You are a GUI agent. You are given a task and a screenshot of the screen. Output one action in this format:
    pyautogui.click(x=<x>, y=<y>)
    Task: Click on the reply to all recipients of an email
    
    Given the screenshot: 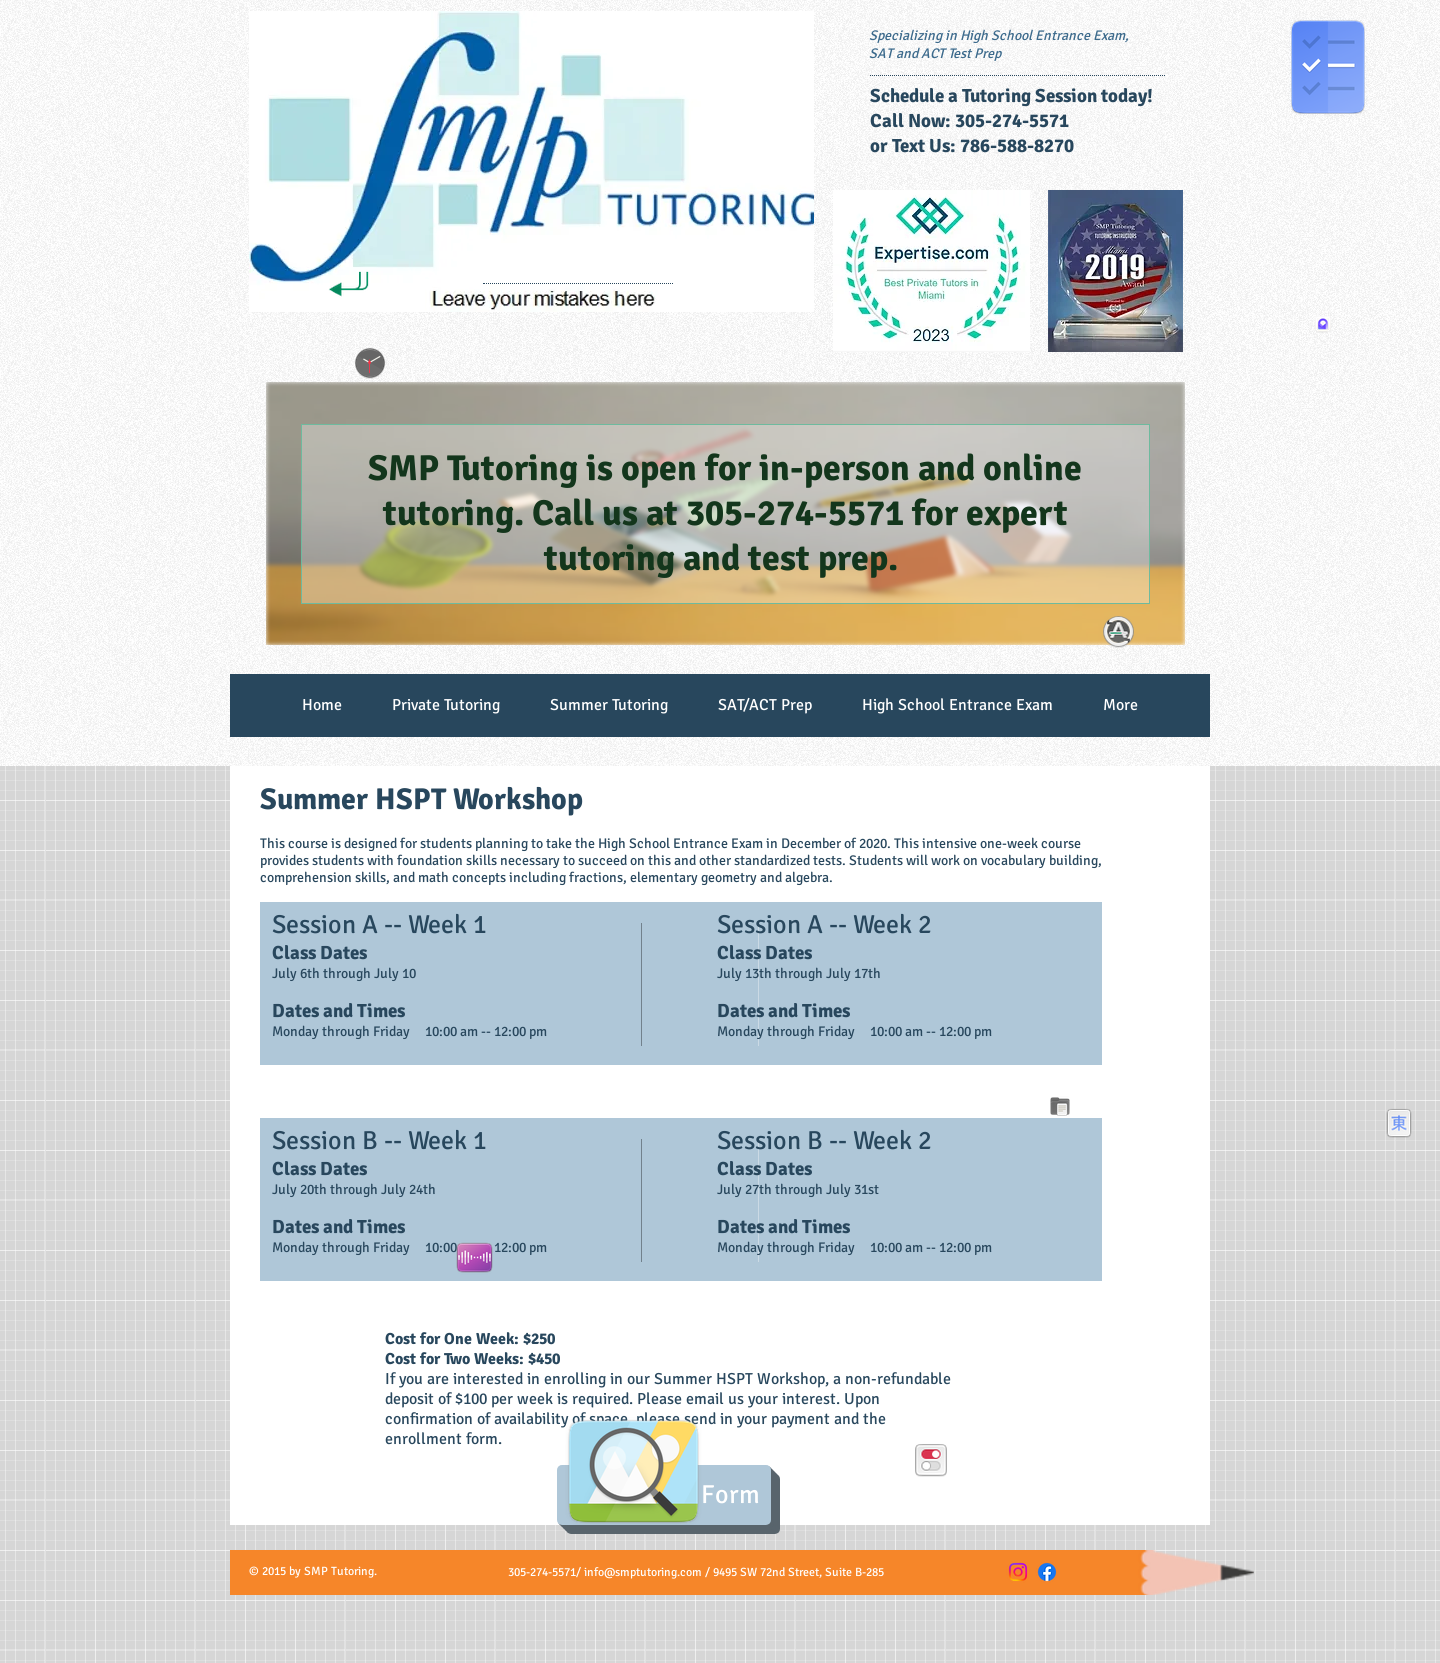 What is the action you would take?
    pyautogui.click(x=348, y=281)
    